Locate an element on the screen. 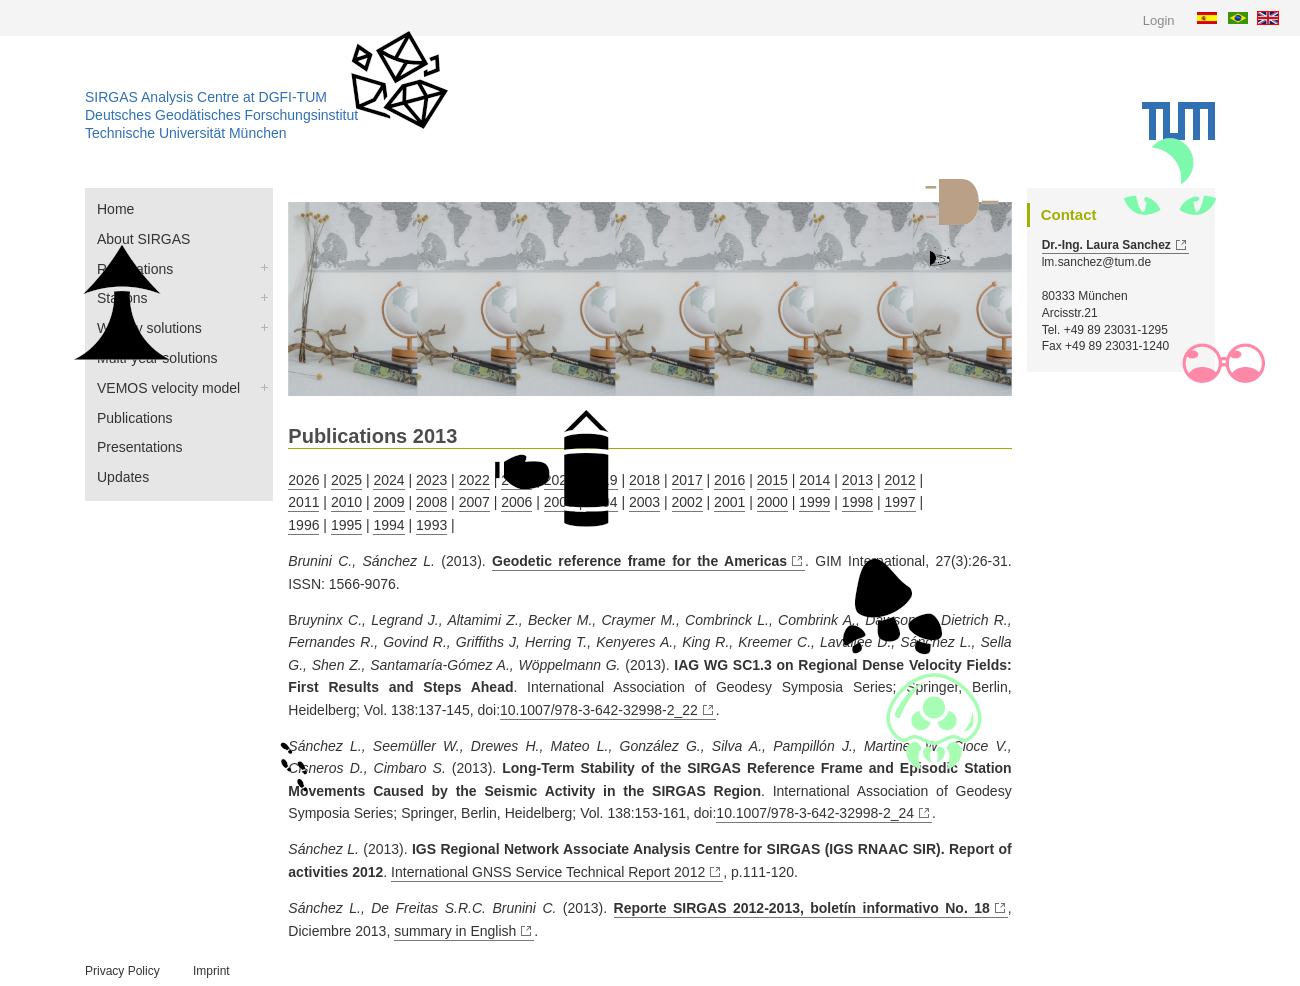 This screenshot has height=986, width=1300. view growth metrics or progress is located at coordinates (122, 301).